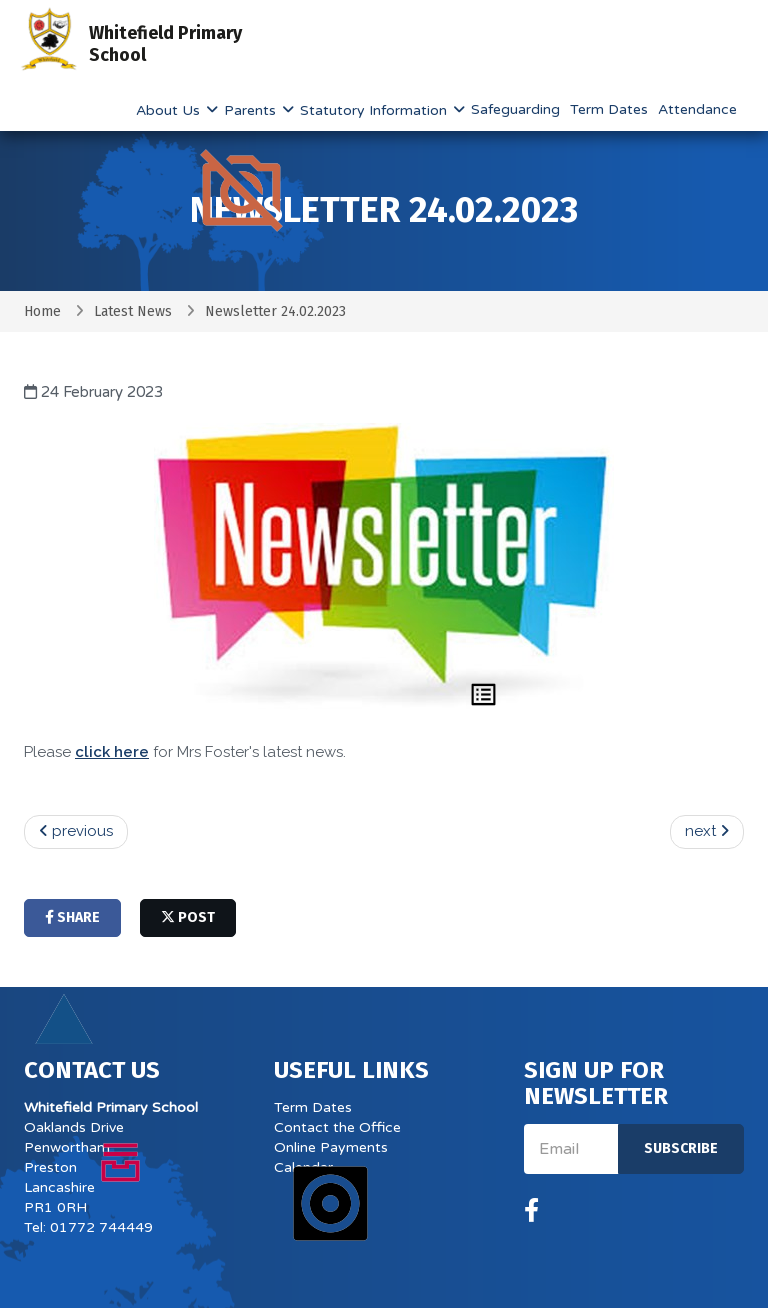 This screenshot has height=1308, width=768. Describe the element at coordinates (483, 694) in the screenshot. I see `switch to list view` at that location.